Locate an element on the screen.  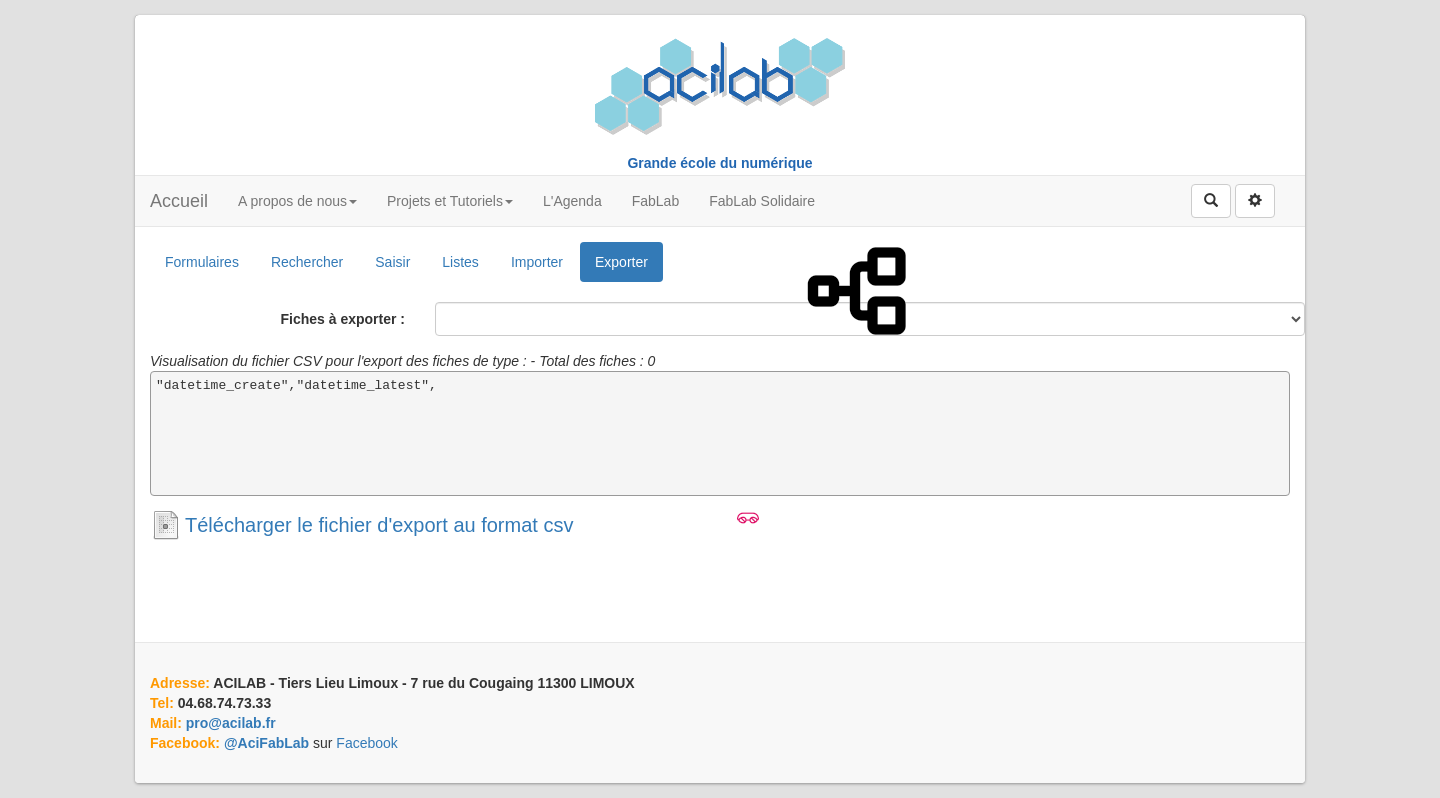
access swimming or diving activity settings is located at coordinates (748, 518).